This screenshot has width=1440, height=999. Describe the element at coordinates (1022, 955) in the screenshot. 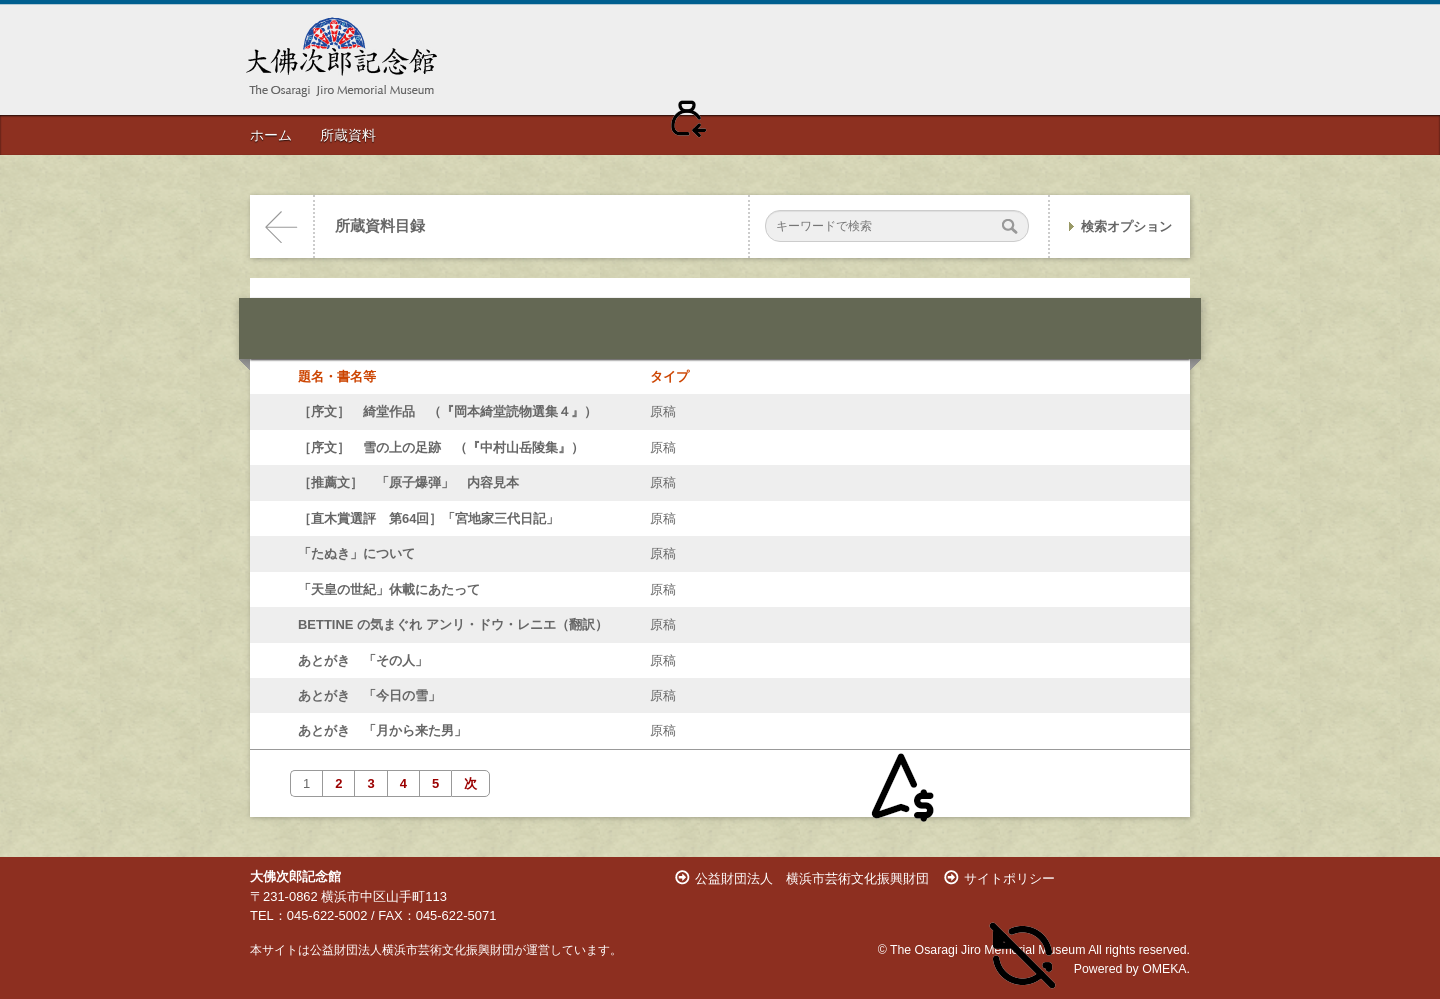

I see `refresh or sync is disabled` at that location.